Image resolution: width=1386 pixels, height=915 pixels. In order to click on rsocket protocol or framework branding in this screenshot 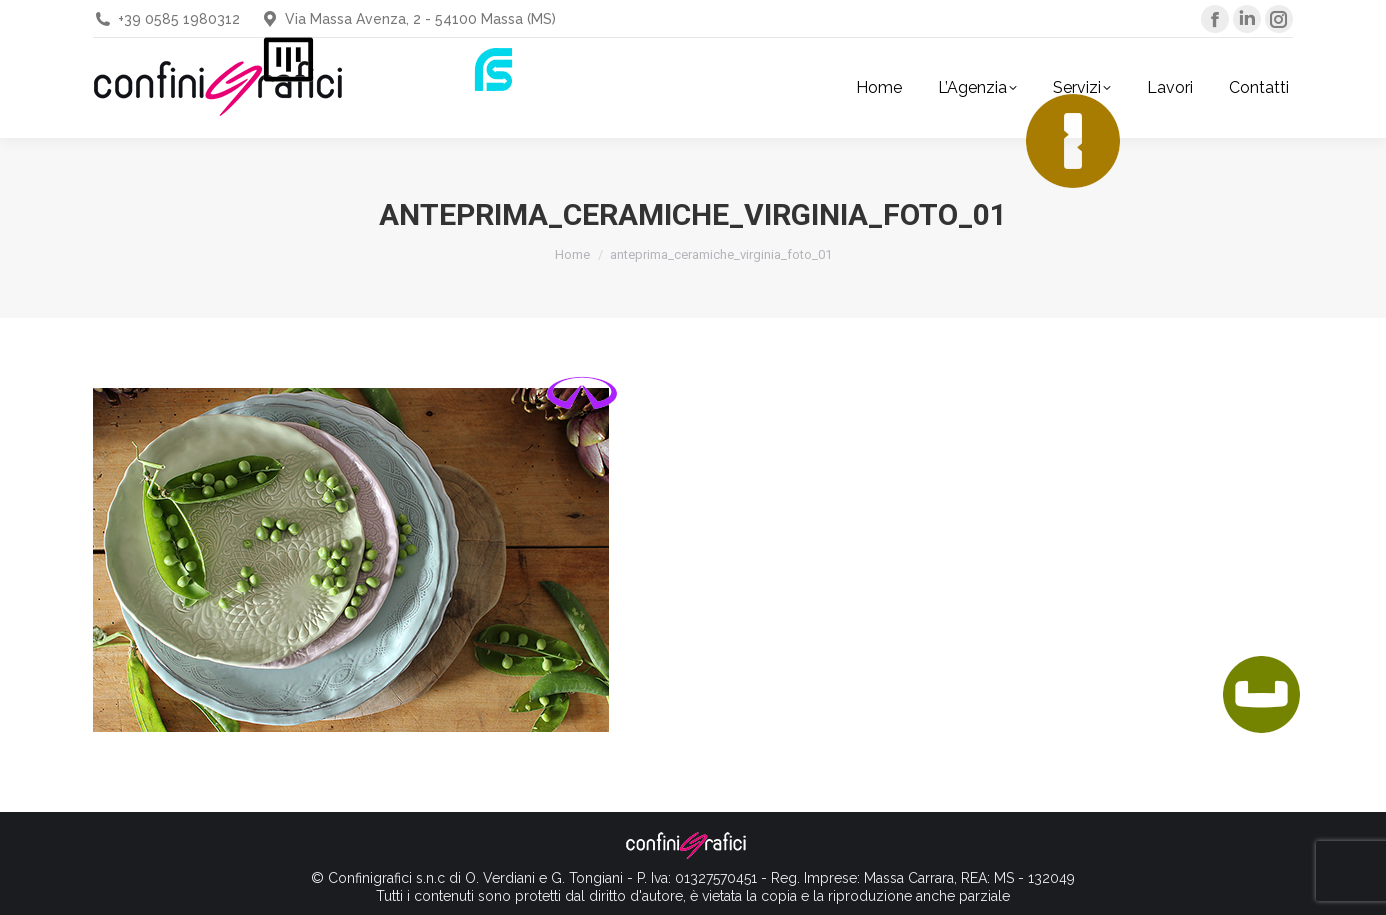, I will do `click(493, 69)`.